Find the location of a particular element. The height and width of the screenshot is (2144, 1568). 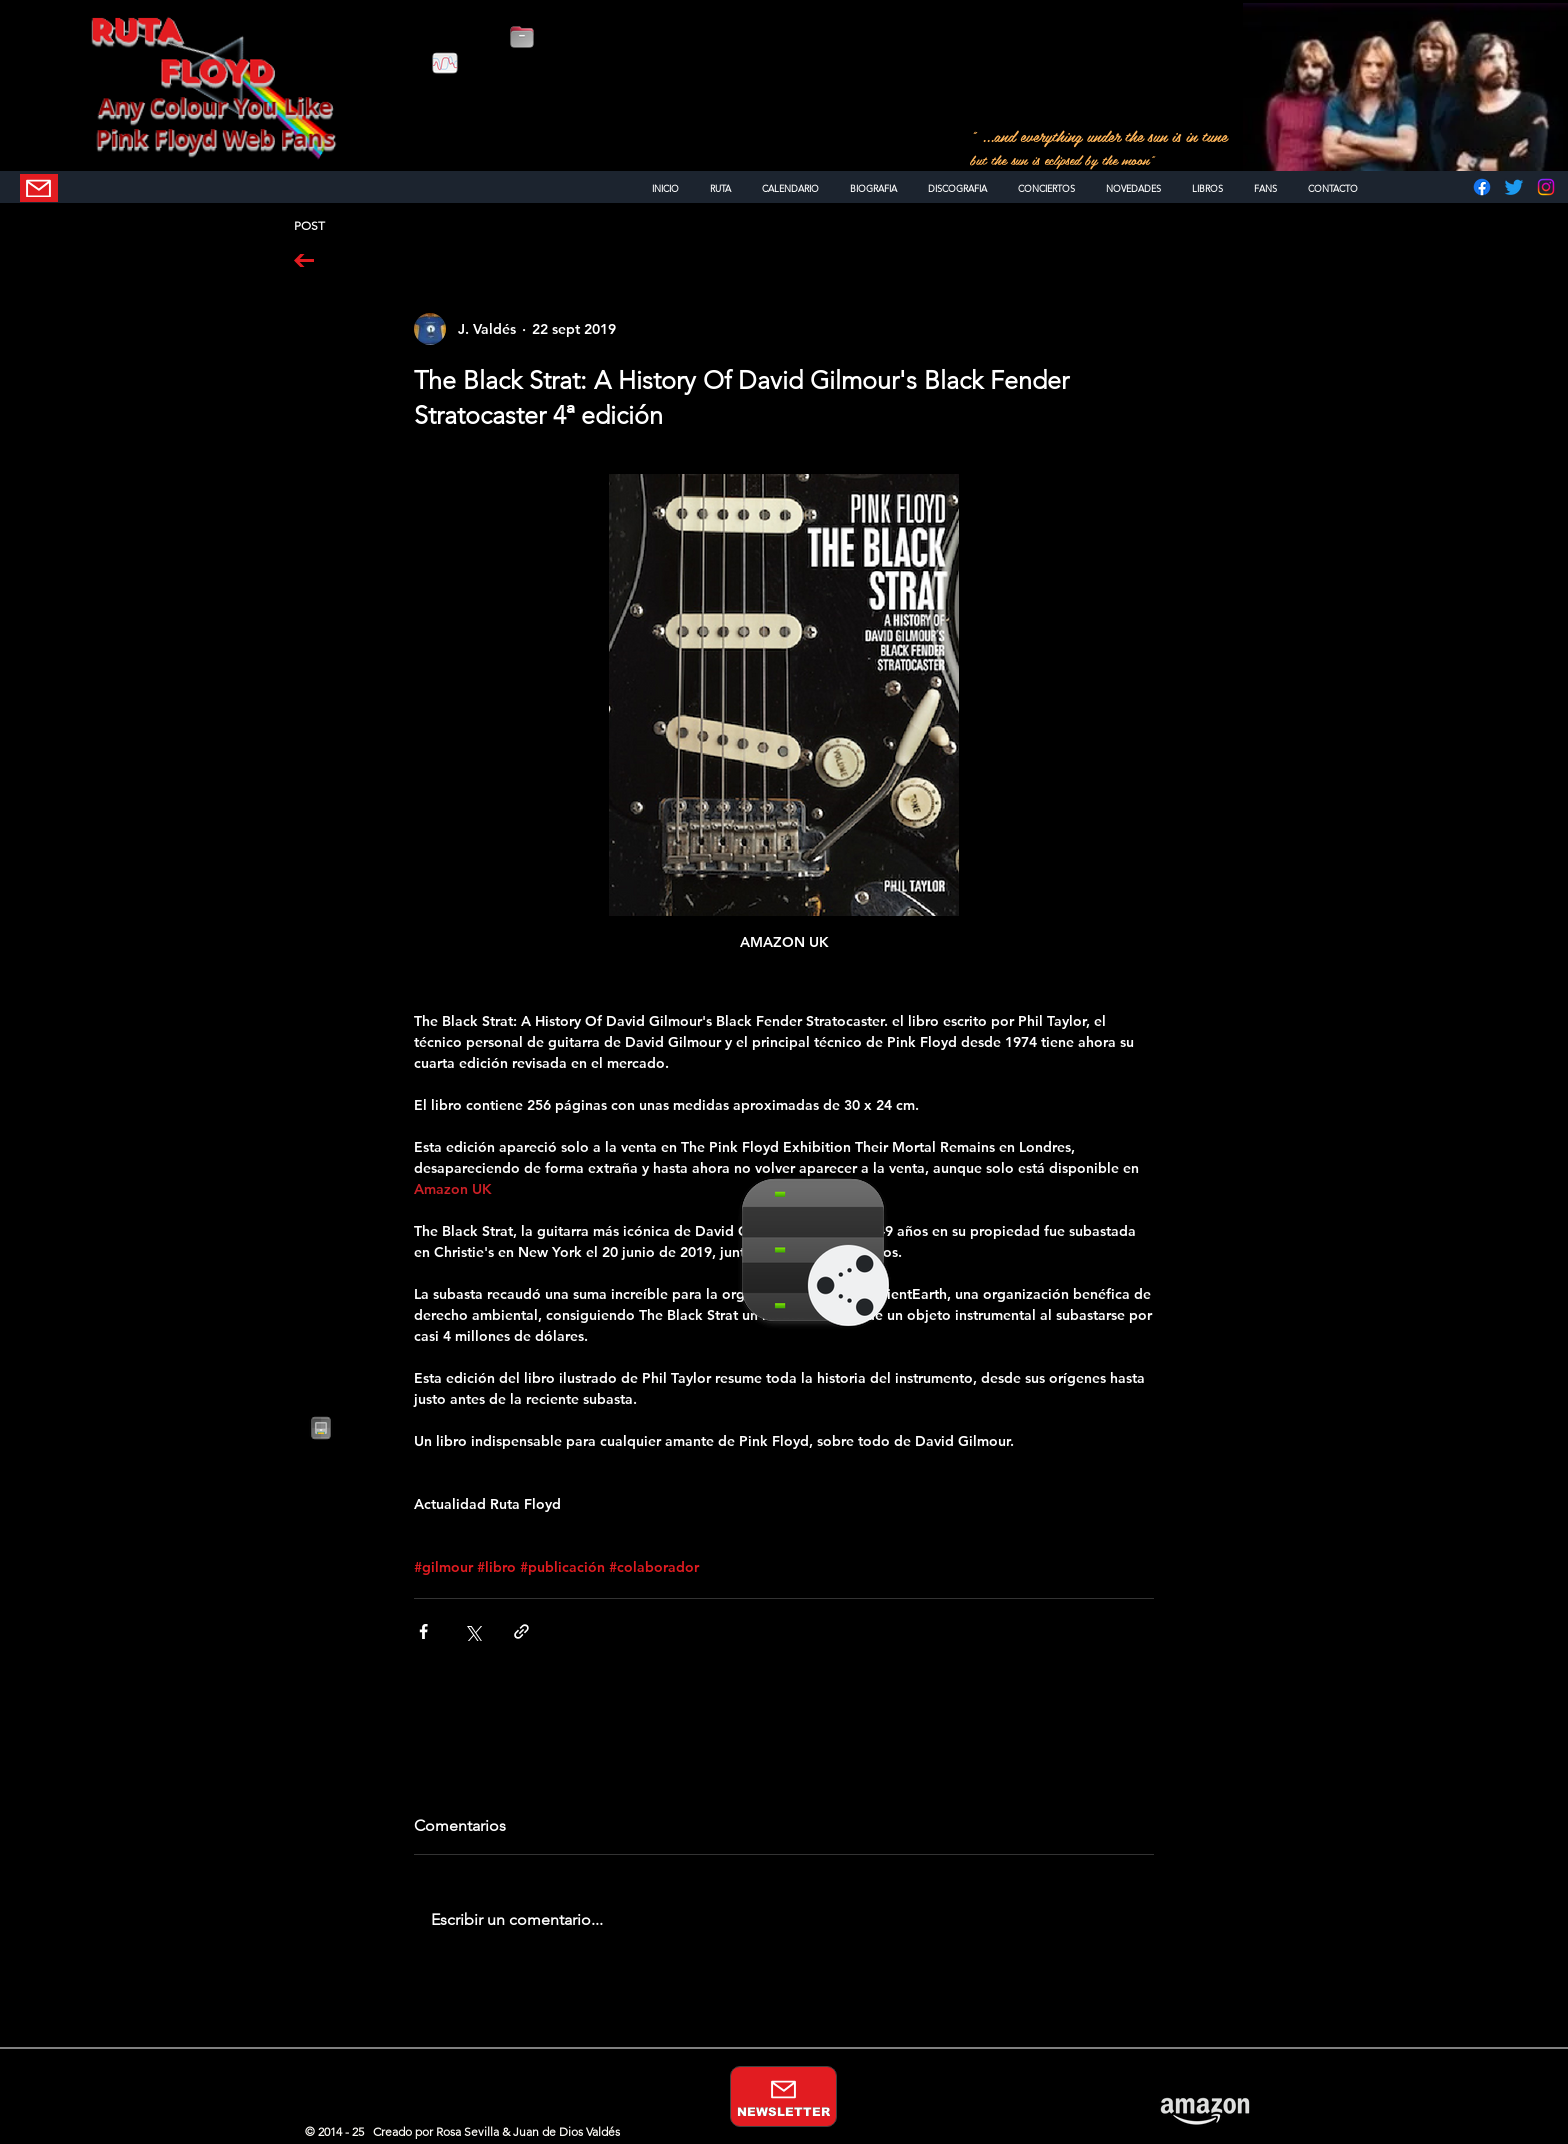

configure network server sharing settings is located at coordinates (813, 1250).